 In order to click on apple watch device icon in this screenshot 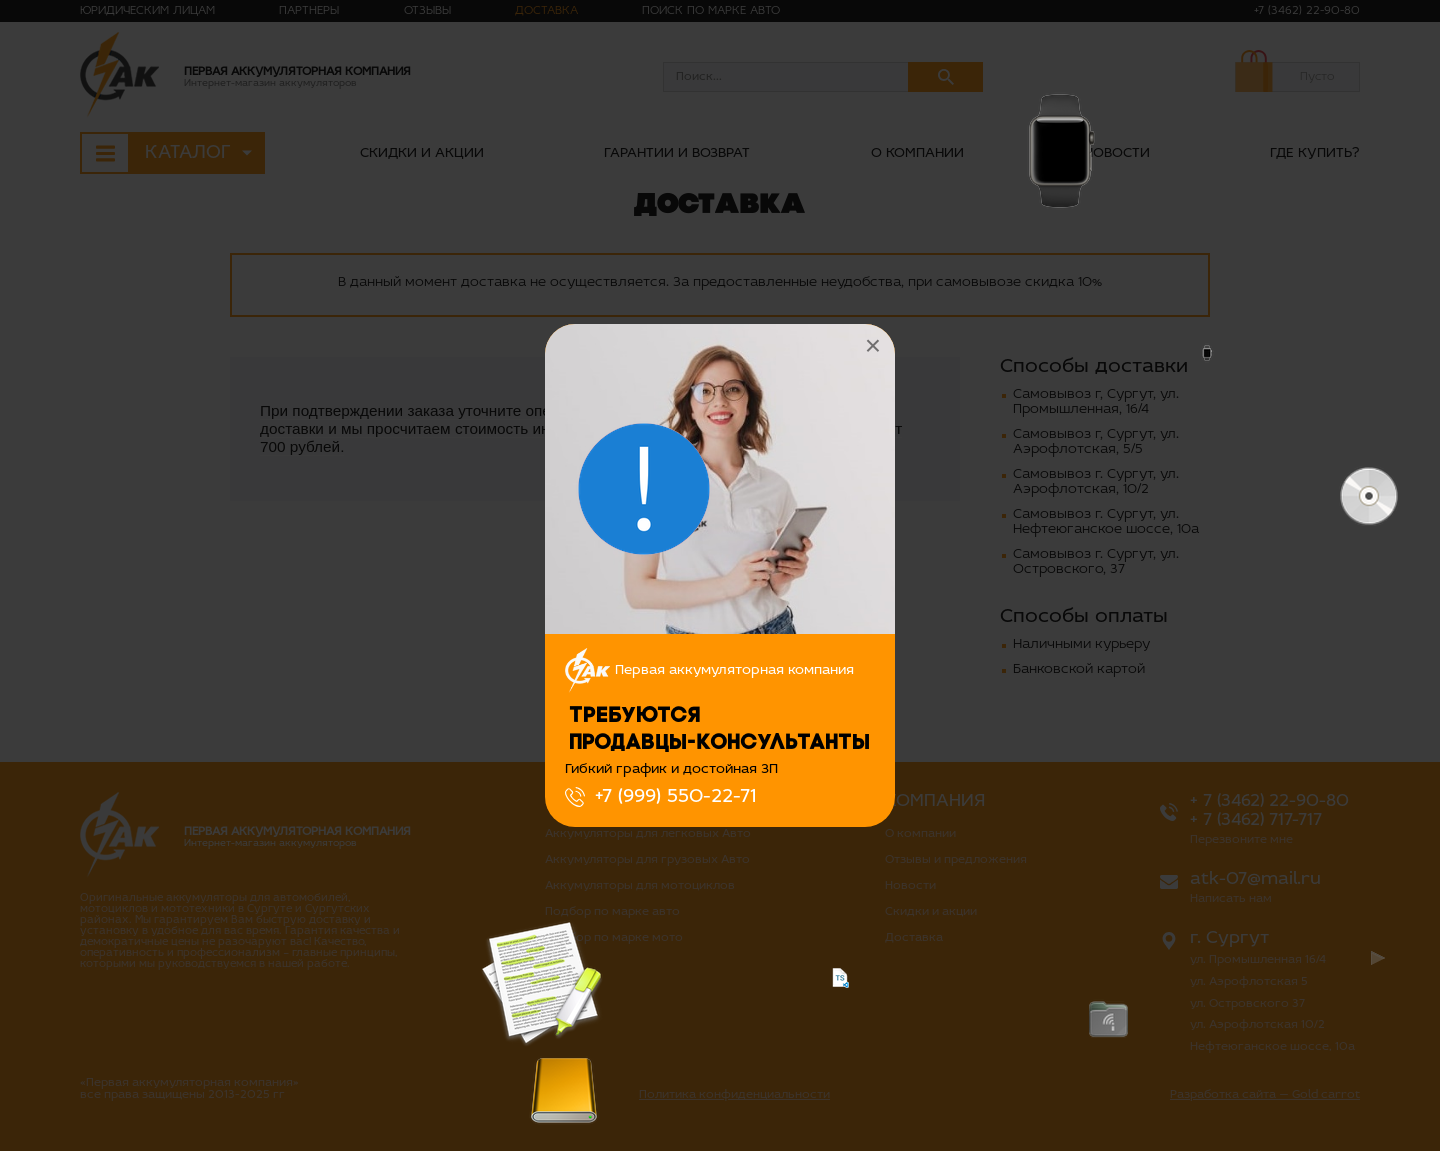, I will do `click(1207, 353)`.